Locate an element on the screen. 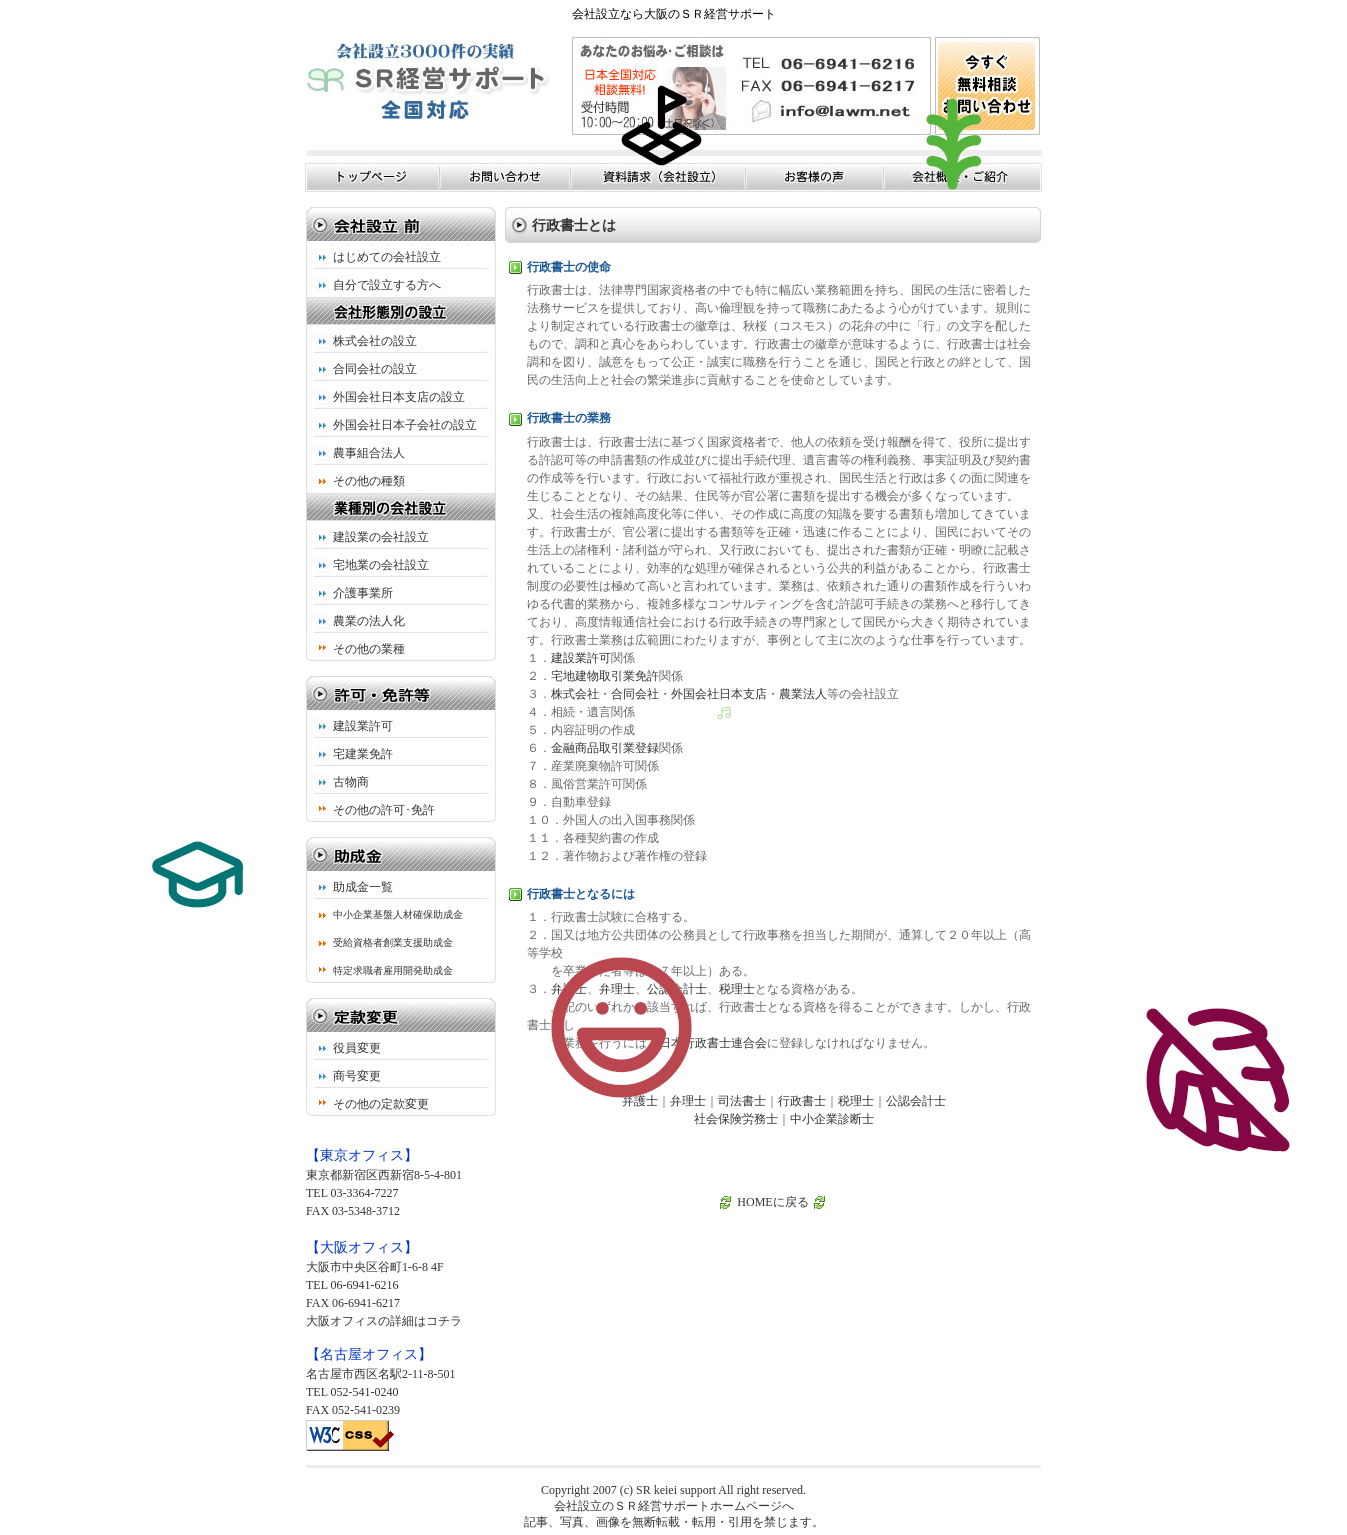 Image resolution: width=1347 pixels, height=1535 pixels. access music library or audio files is located at coordinates (724, 713).